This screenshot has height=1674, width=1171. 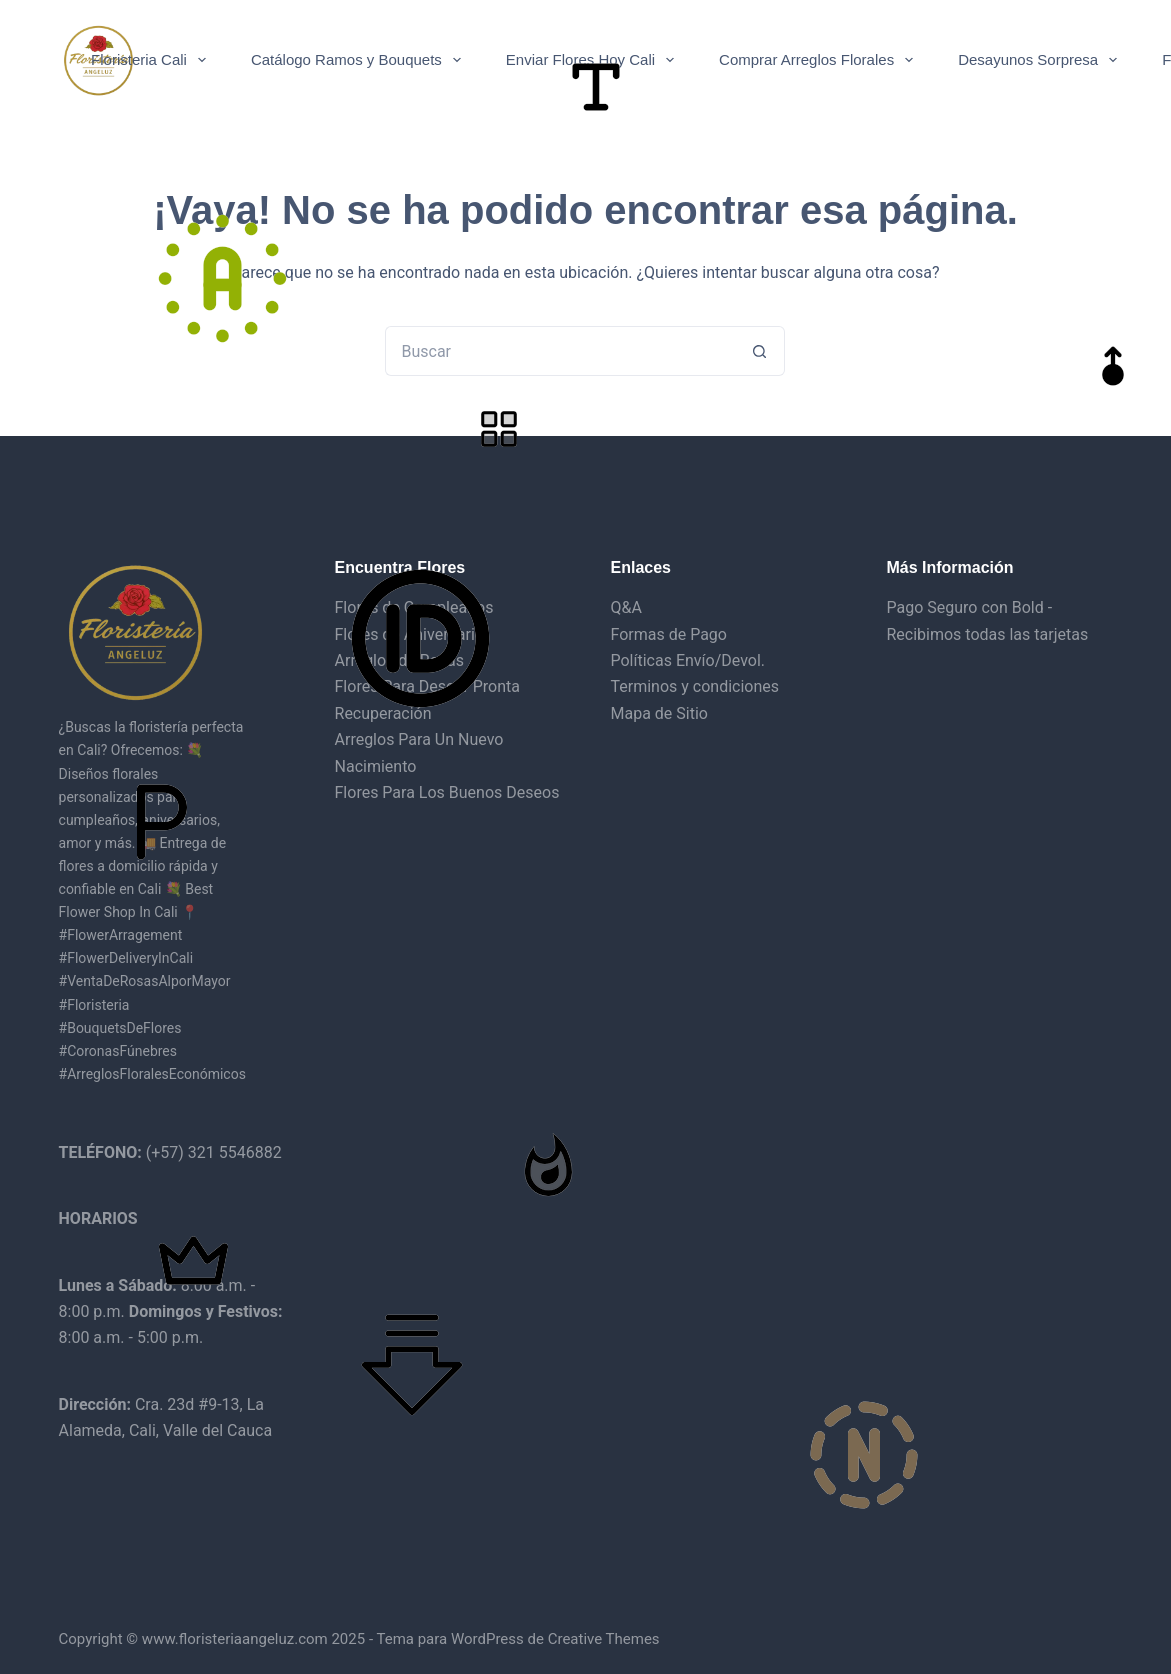 I want to click on swipe up to continue or dismiss, so click(x=1113, y=366).